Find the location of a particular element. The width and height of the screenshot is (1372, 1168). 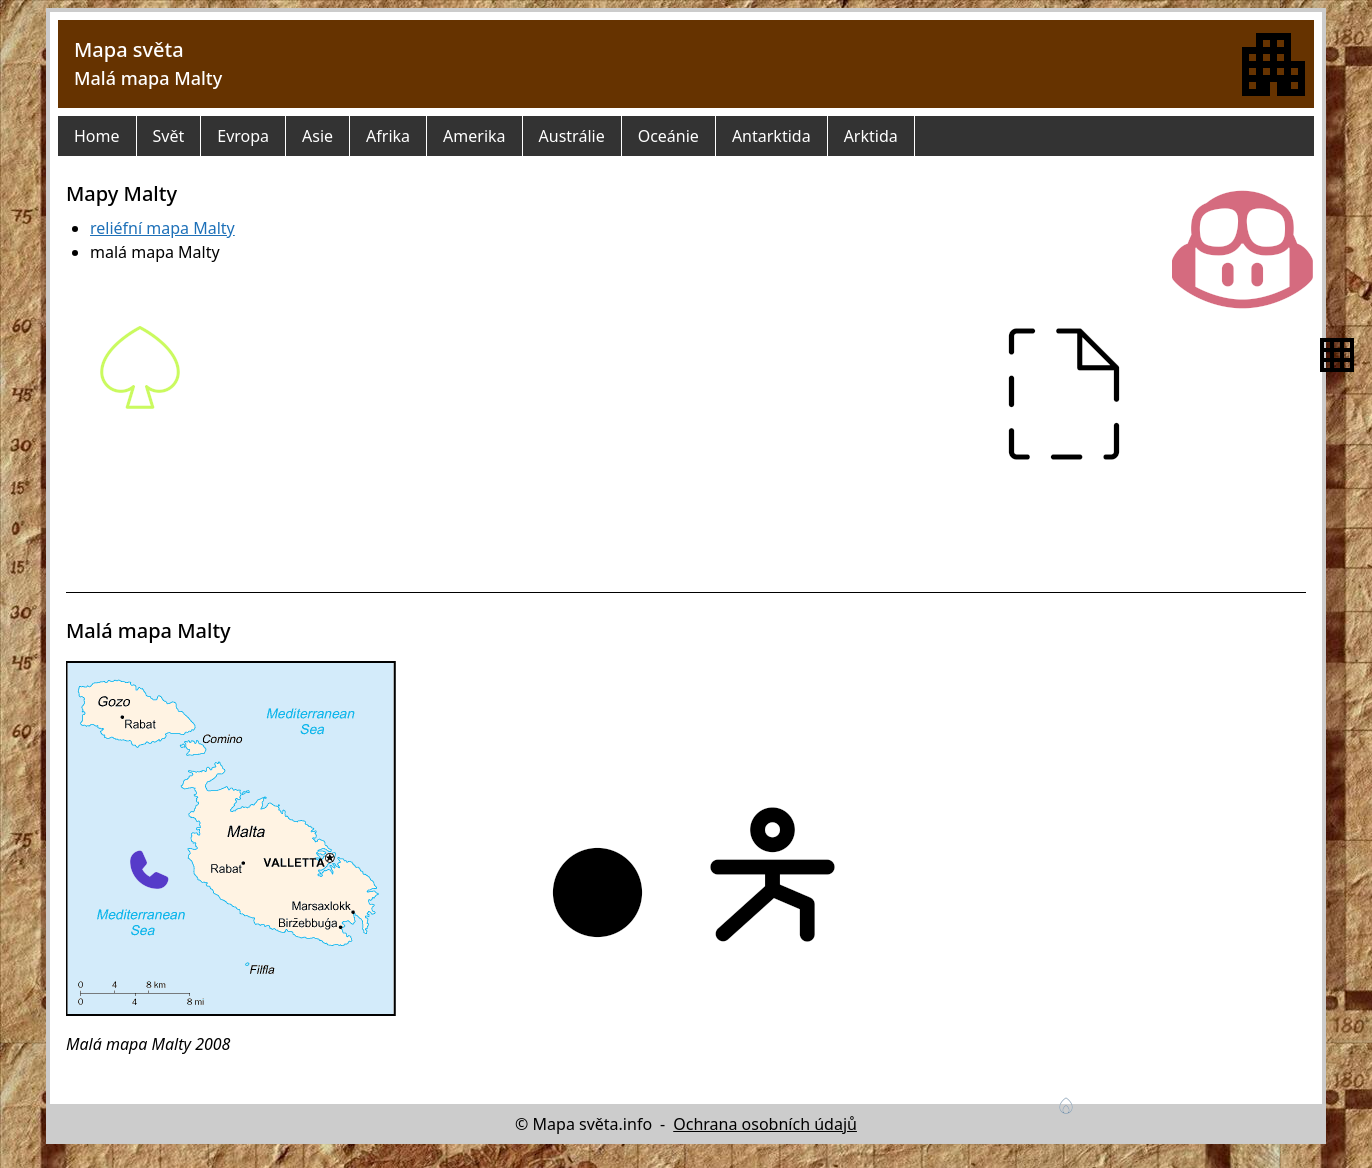

playing cards or card game category is located at coordinates (140, 369).